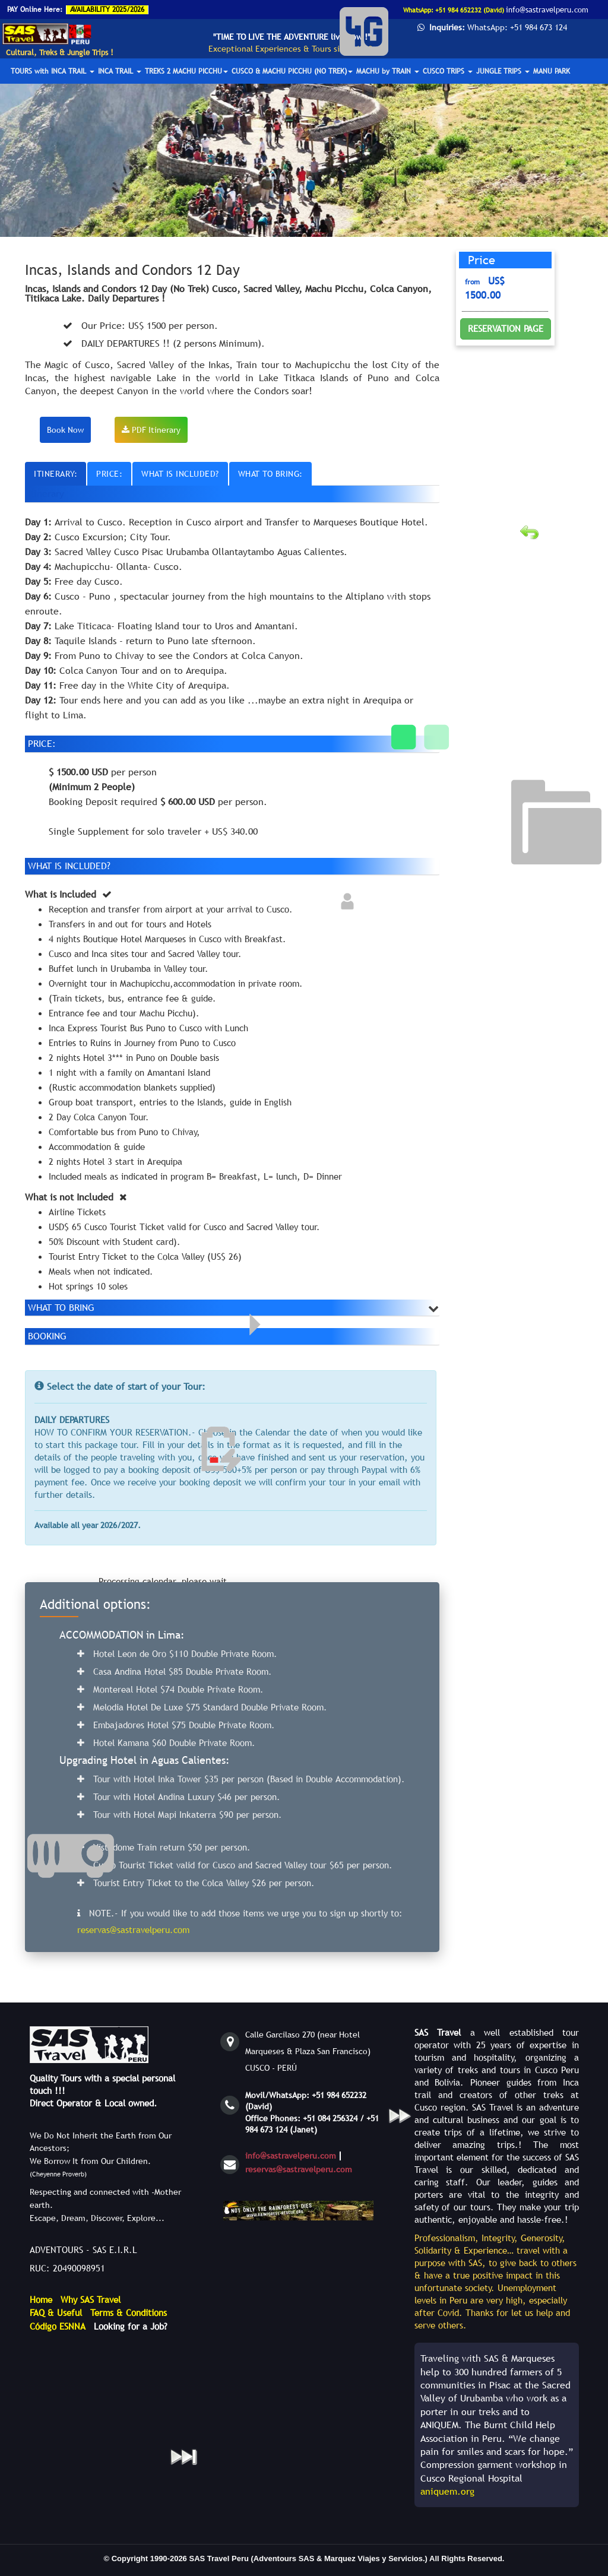  What do you see at coordinates (347, 901) in the screenshot?
I see `default user profile placeholder` at bounding box center [347, 901].